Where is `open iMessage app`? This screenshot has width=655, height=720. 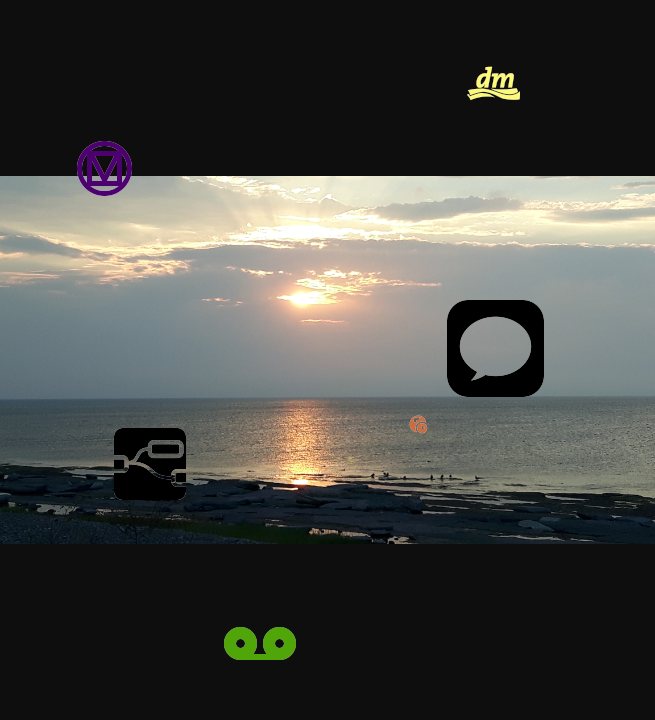 open iMessage app is located at coordinates (495, 348).